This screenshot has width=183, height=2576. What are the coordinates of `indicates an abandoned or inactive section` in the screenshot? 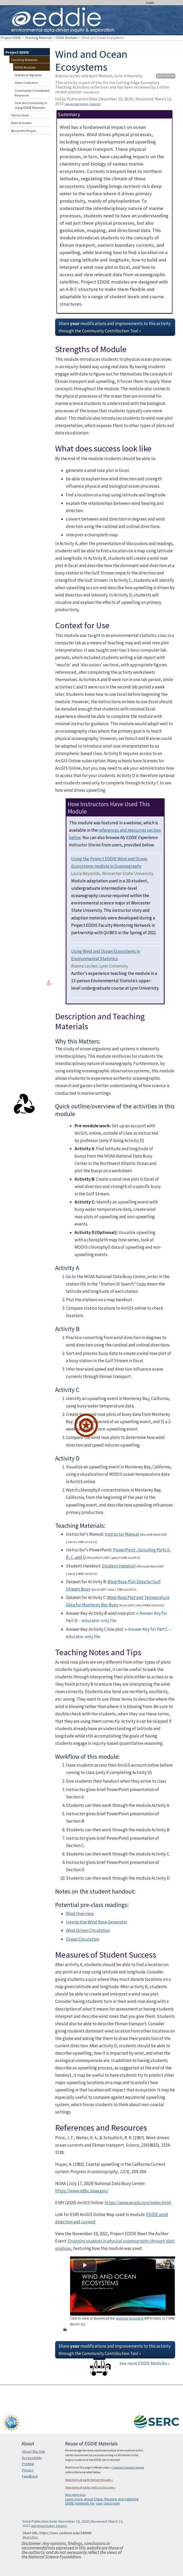 It's located at (144, 399).